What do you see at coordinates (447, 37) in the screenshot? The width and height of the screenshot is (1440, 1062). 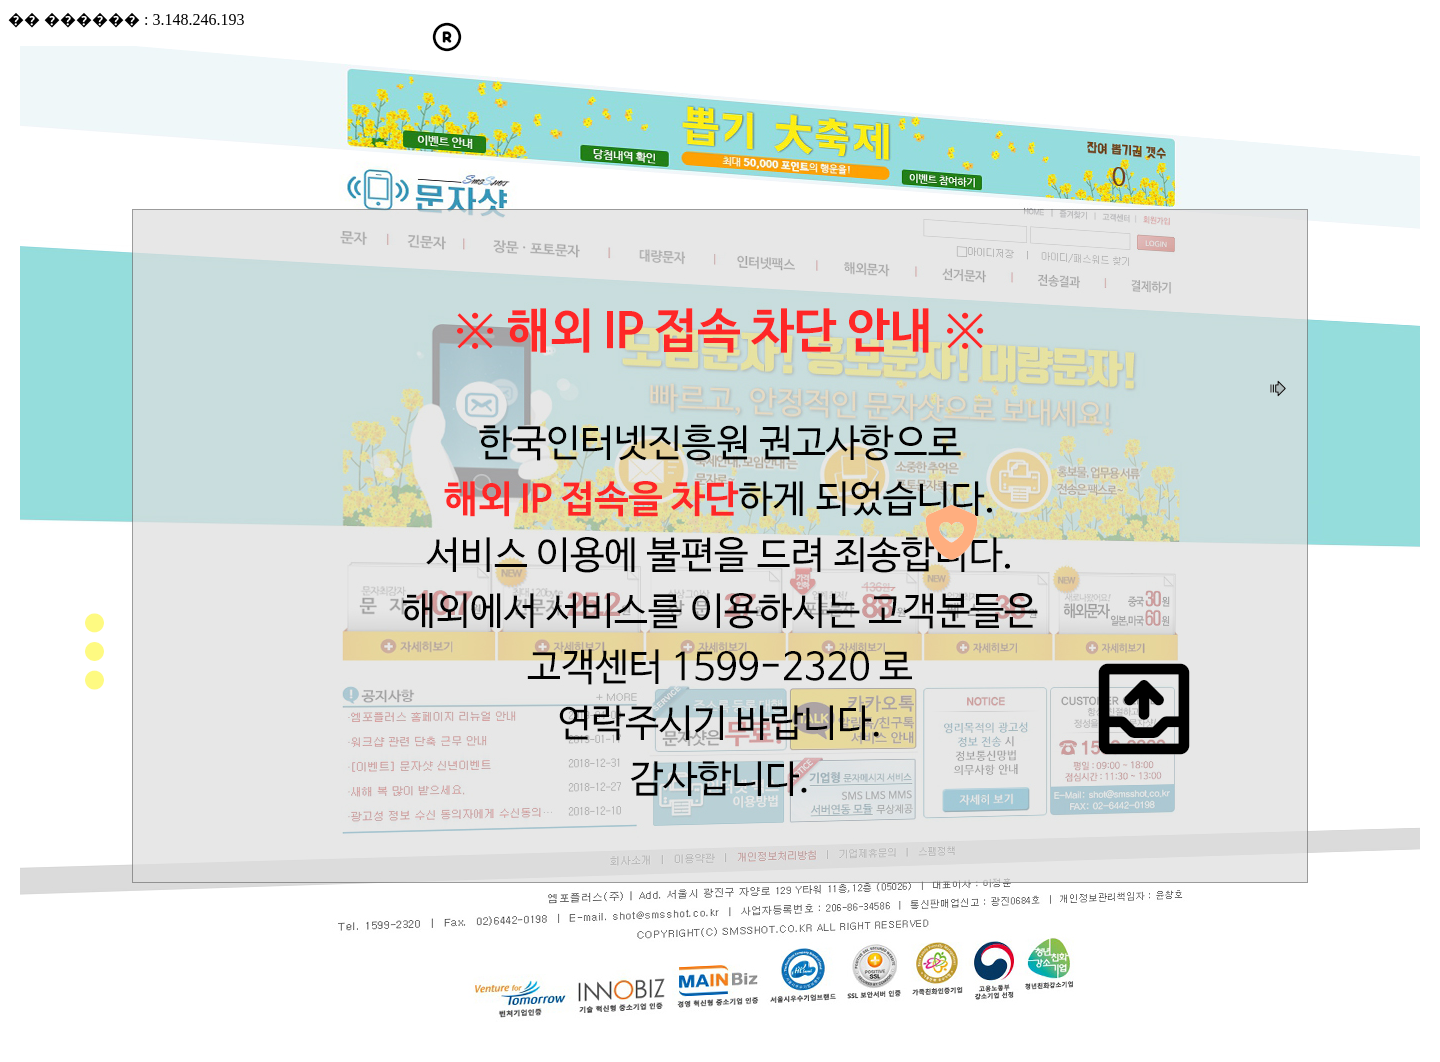 I see `indicates a registered trademark` at bounding box center [447, 37].